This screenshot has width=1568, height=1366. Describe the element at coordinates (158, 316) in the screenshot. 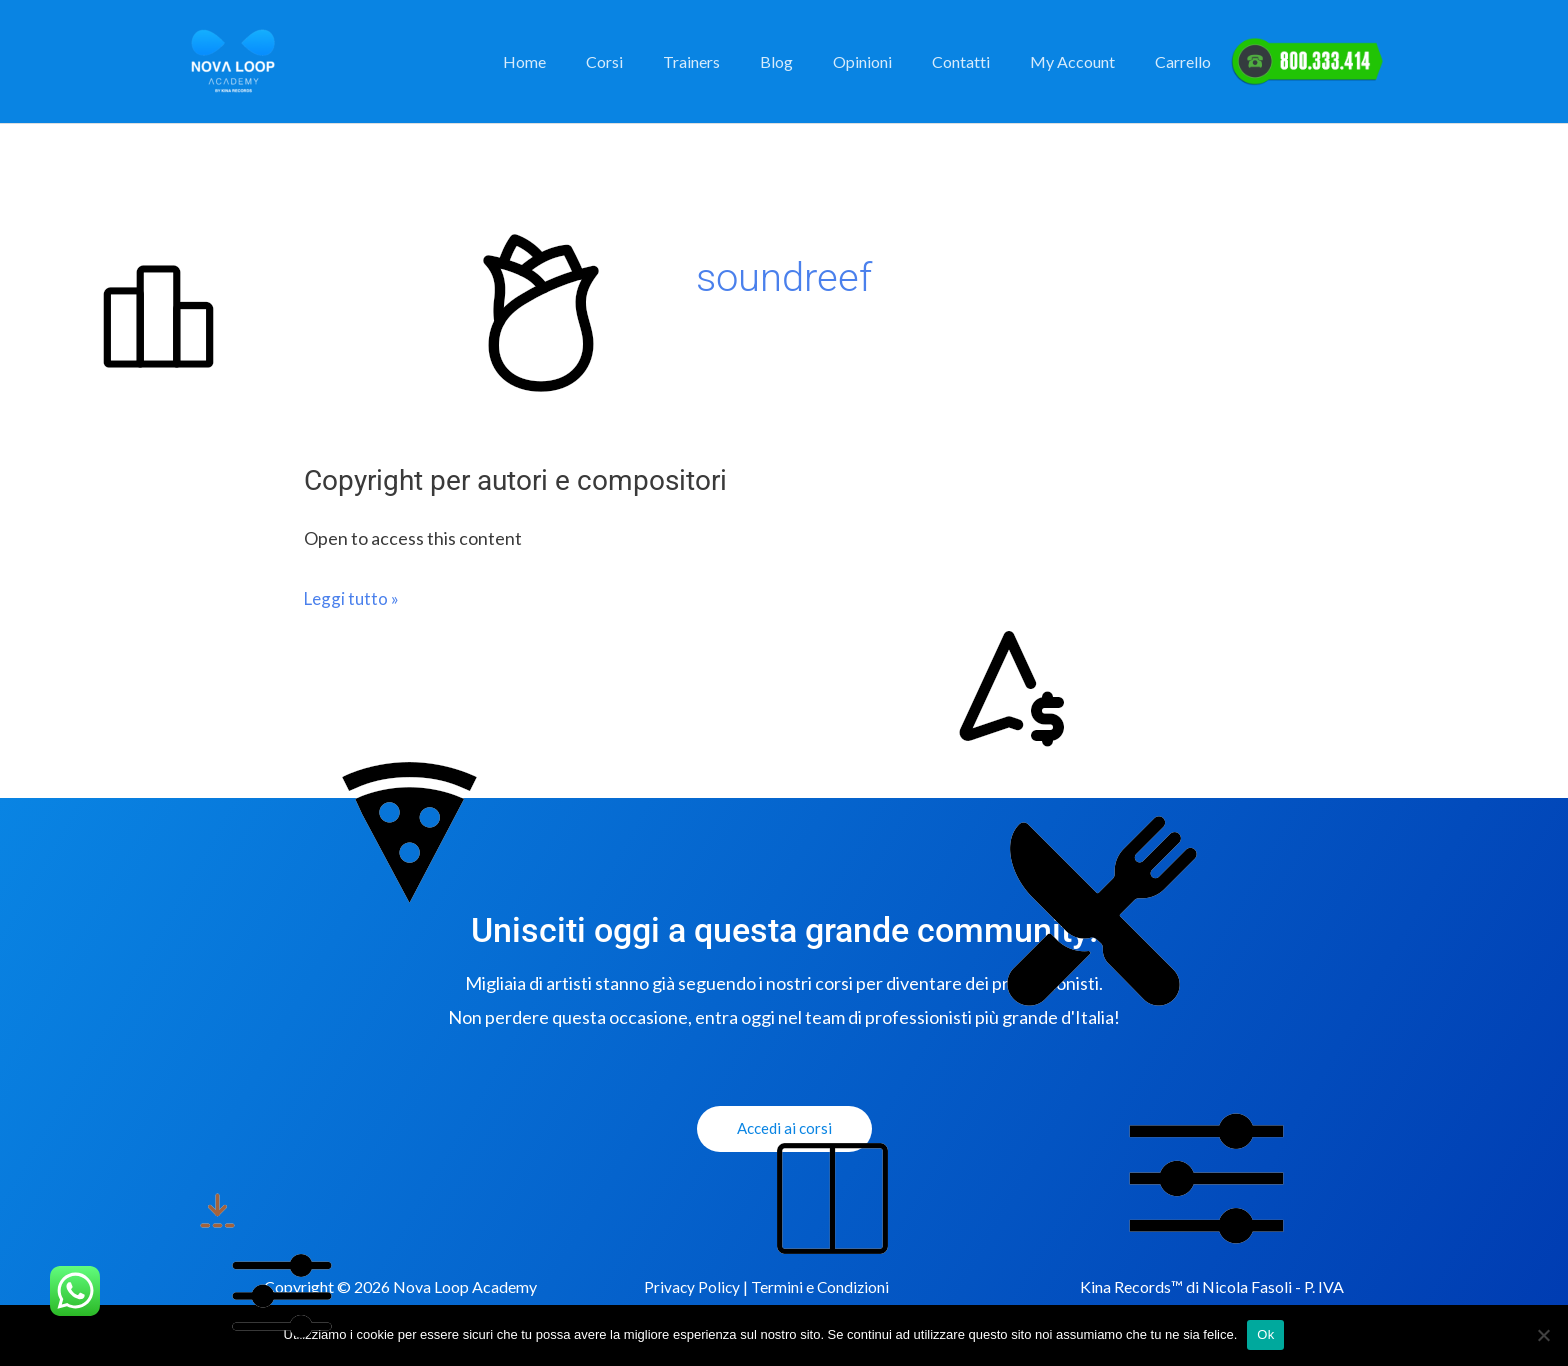

I see `view rankings or leaderboard` at that location.